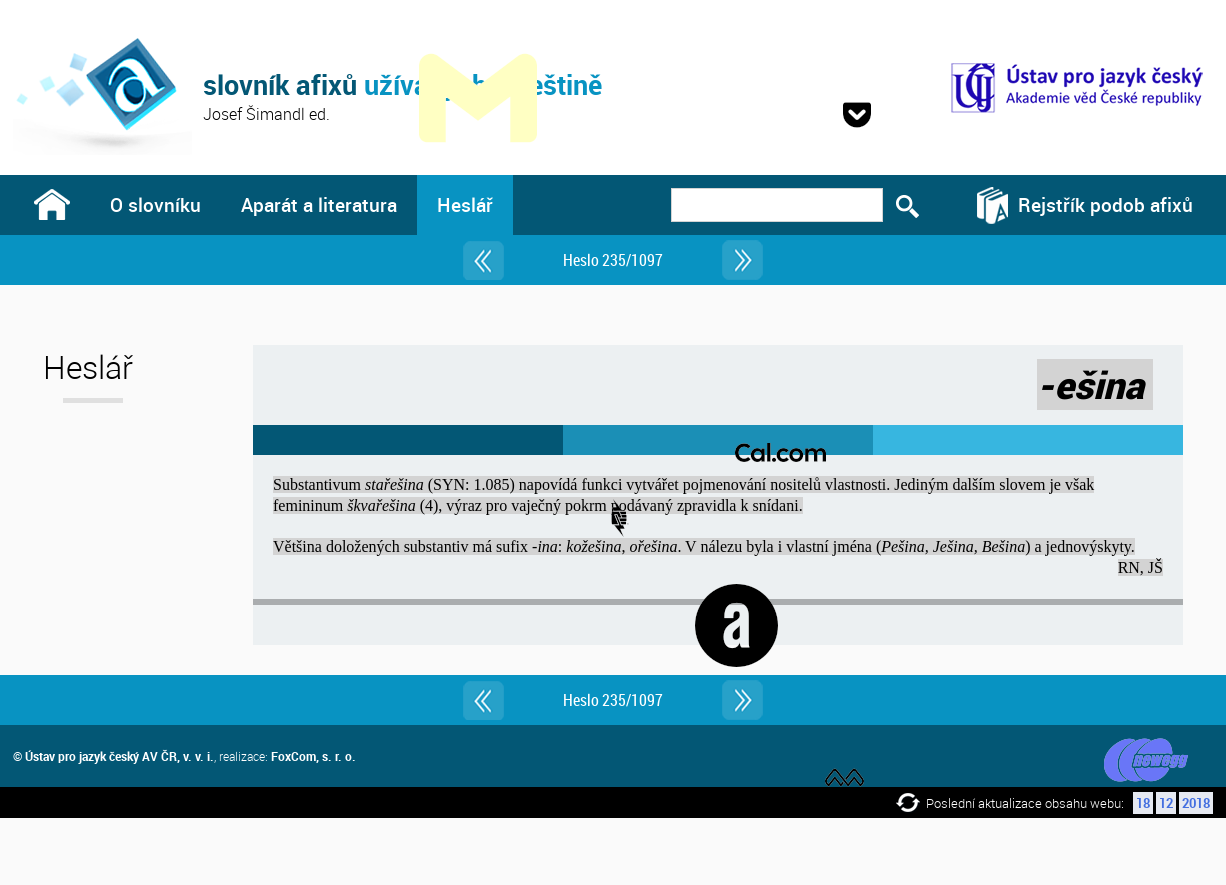 This screenshot has height=885, width=1226. Describe the element at coordinates (478, 98) in the screenshot. I see `open Gmail app` at that location.